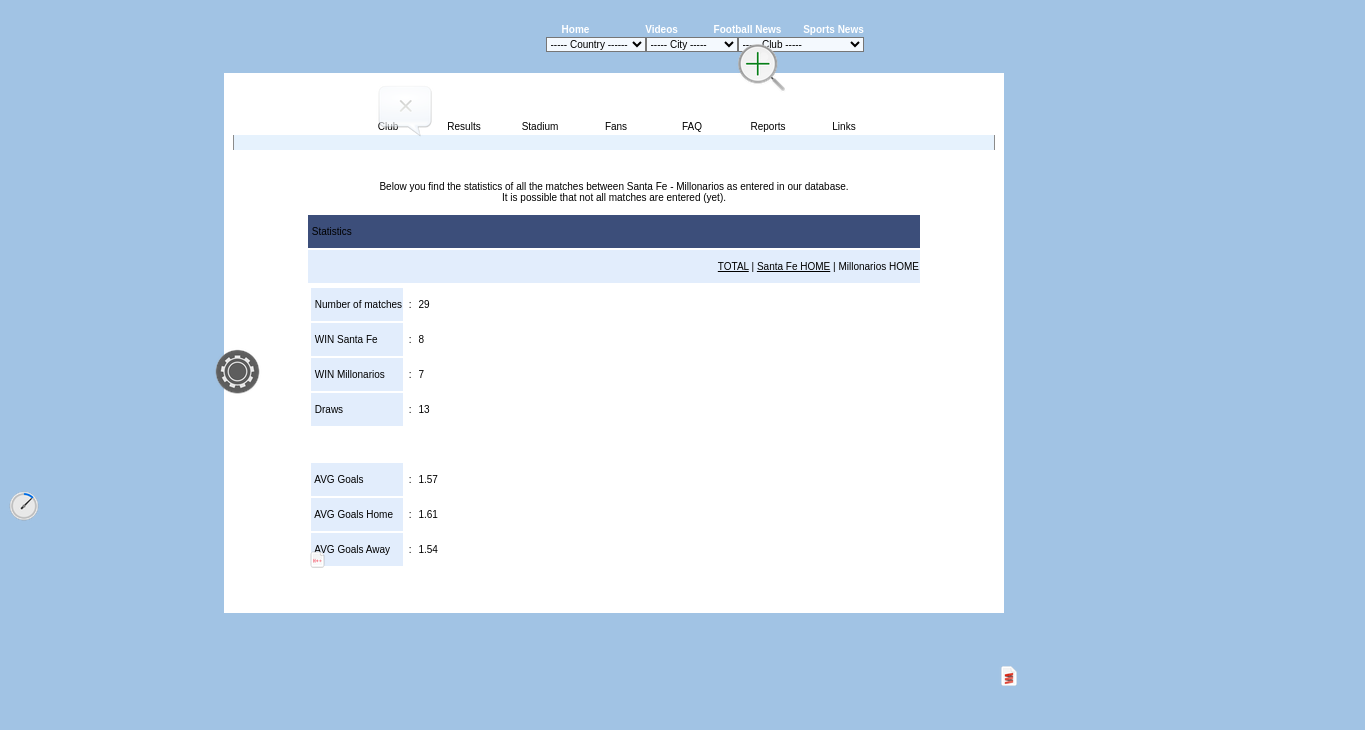 Image resolution: width=1365 pixels, height=730 pixels. I want to click on a scala programming language source file, so click(1009, 676).